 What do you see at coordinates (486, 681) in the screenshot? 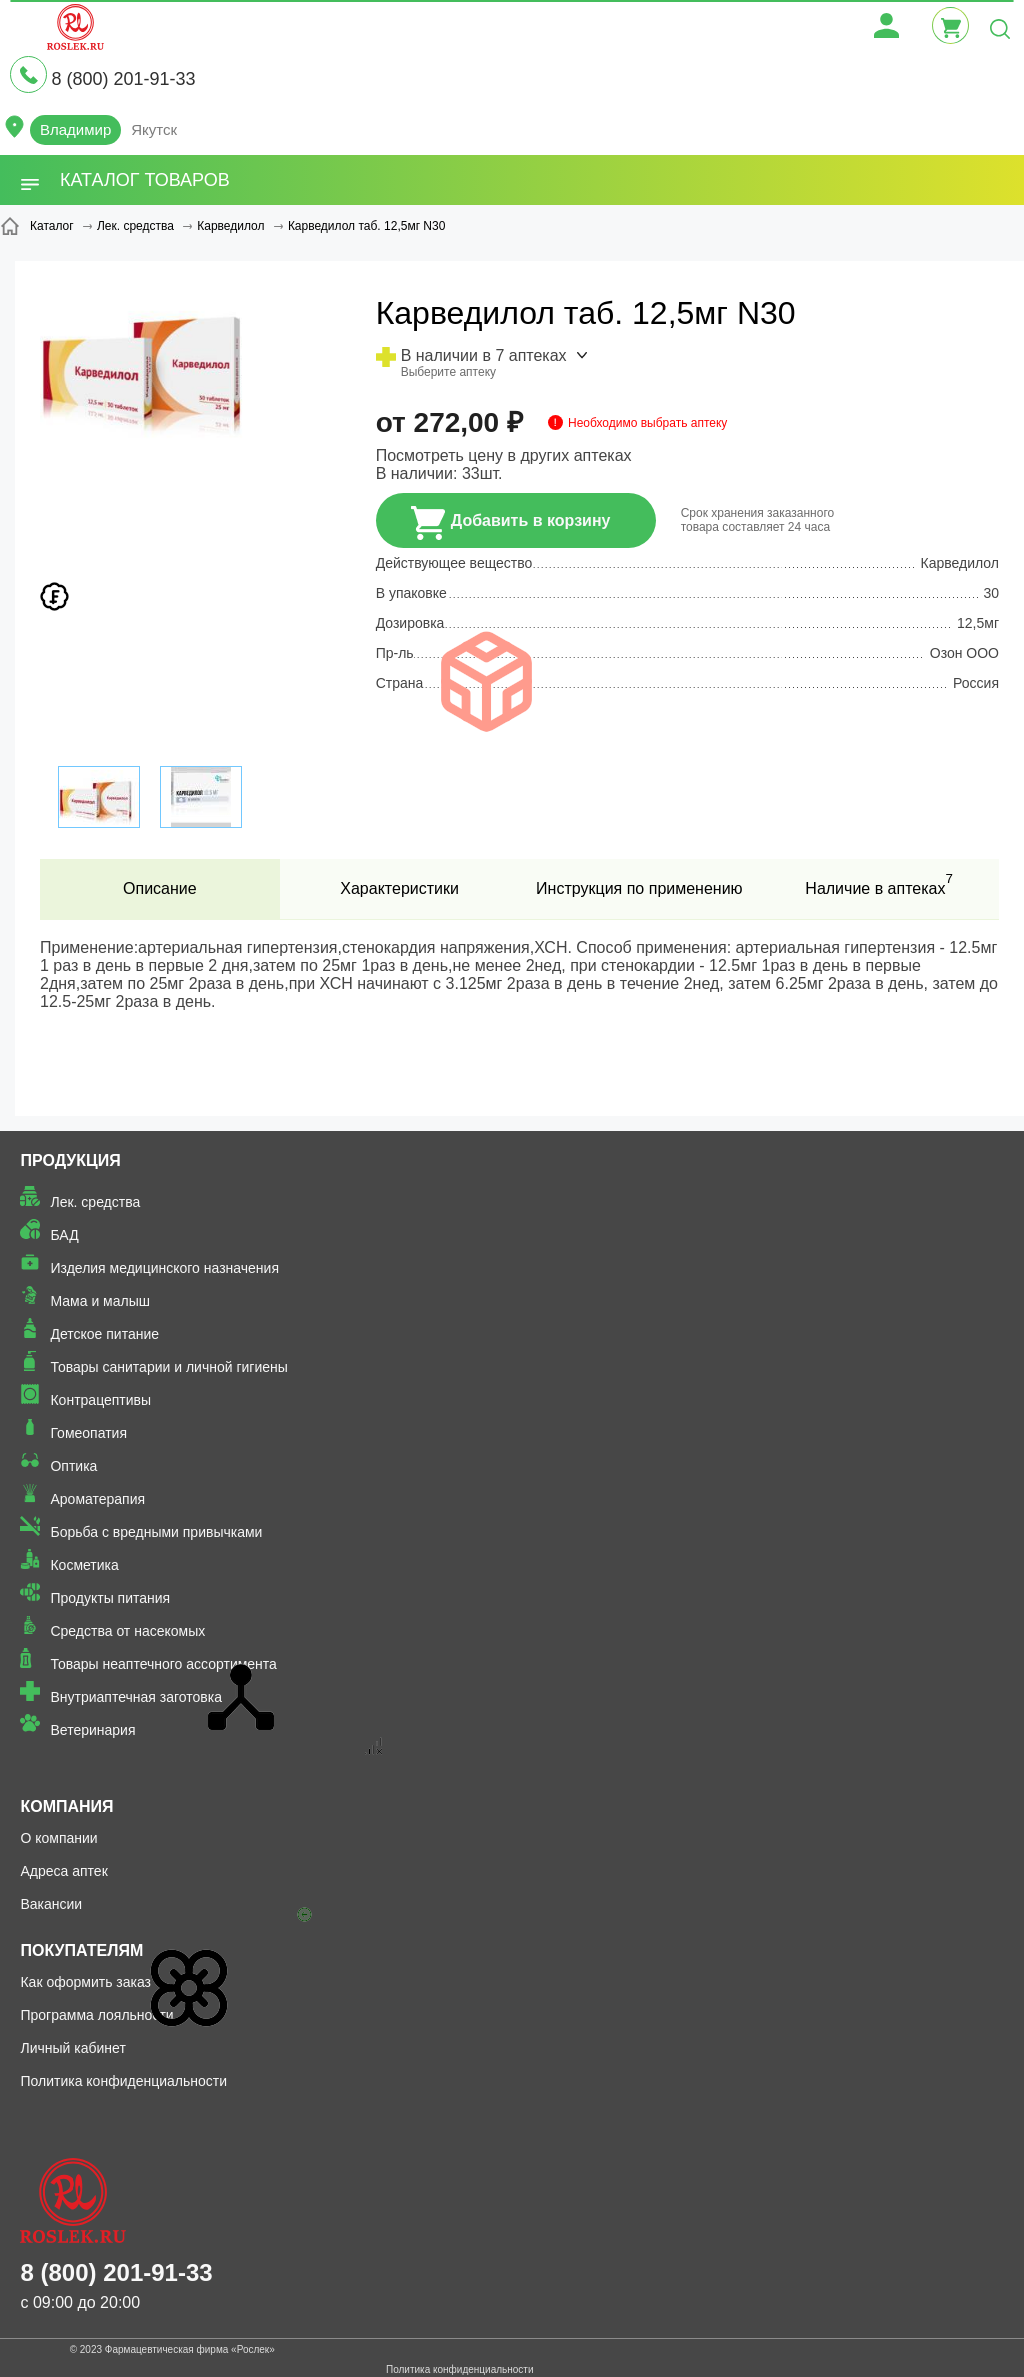
I see `open codesandbox development environment` at bounding box center [486, 681].